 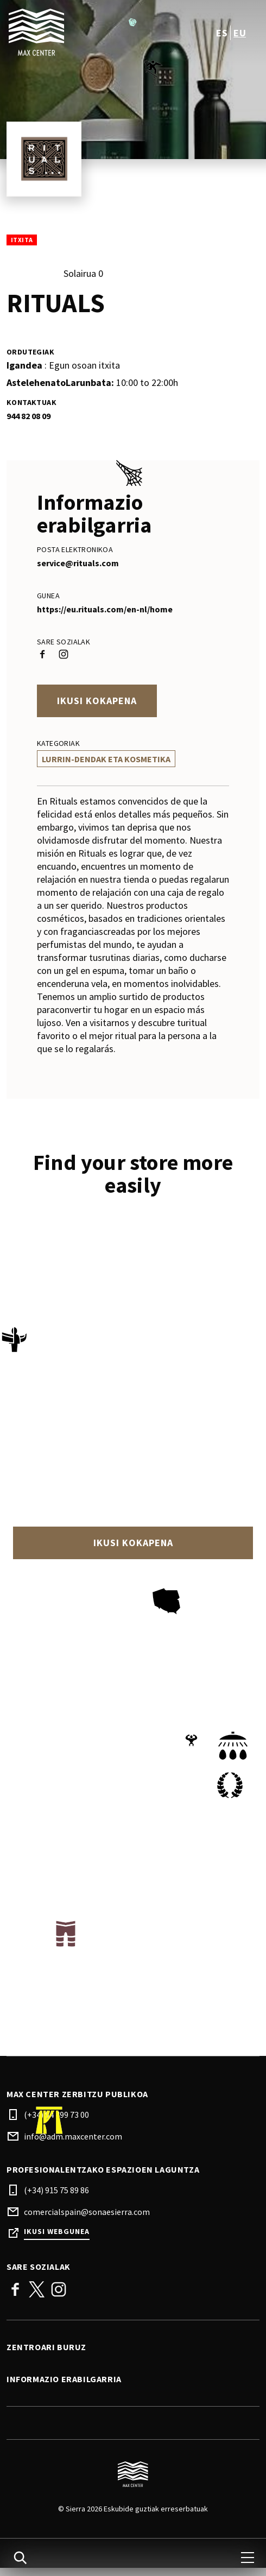 What do you see at coordinates (129, 473) in the screenshot?
I see `activate web spit ability` at bounding box center [129, 473].